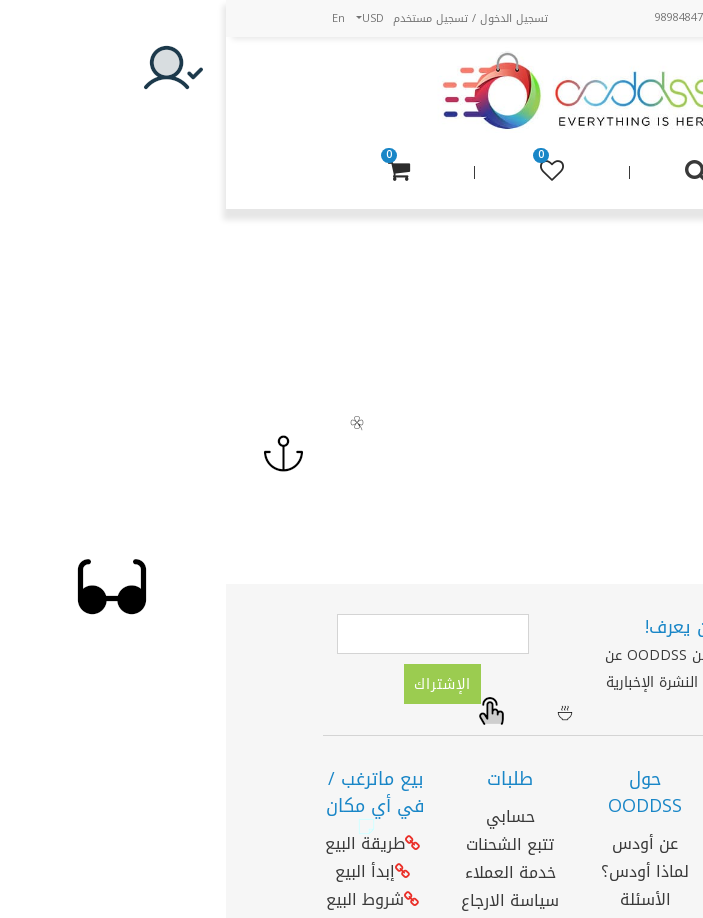  What do you see at coordinates (357, 423) in the screenshot?
I see `indicates luck or bonus reward feature` at bounding box center [357, 423].